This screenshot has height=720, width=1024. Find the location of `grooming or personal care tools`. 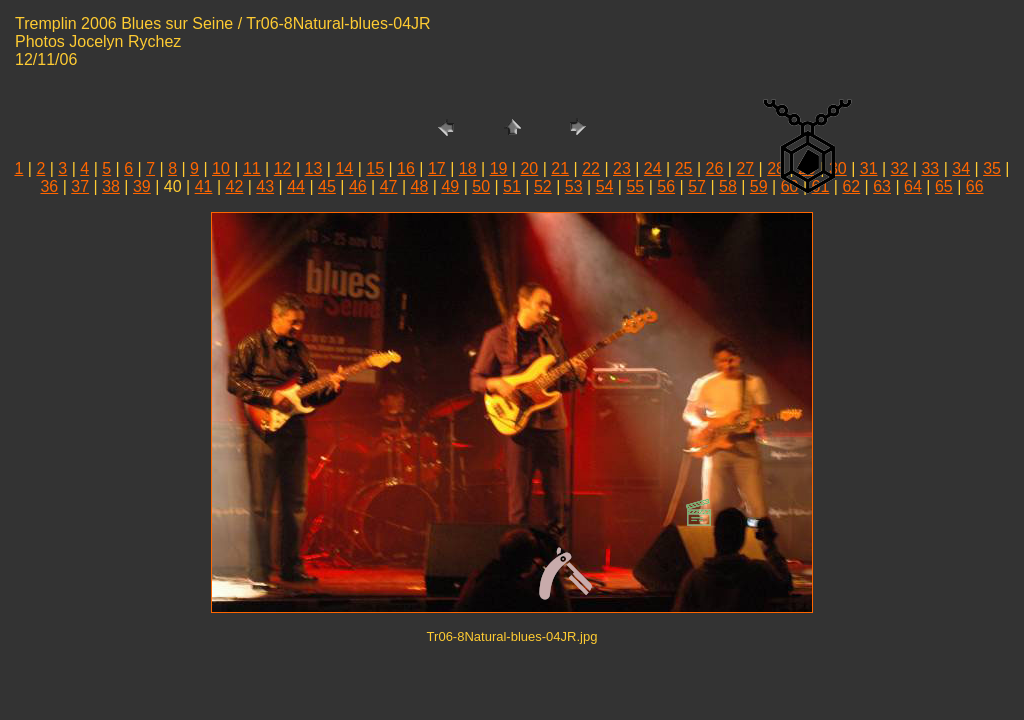

grooming or personal care tools is located at coordinates (565, 573).